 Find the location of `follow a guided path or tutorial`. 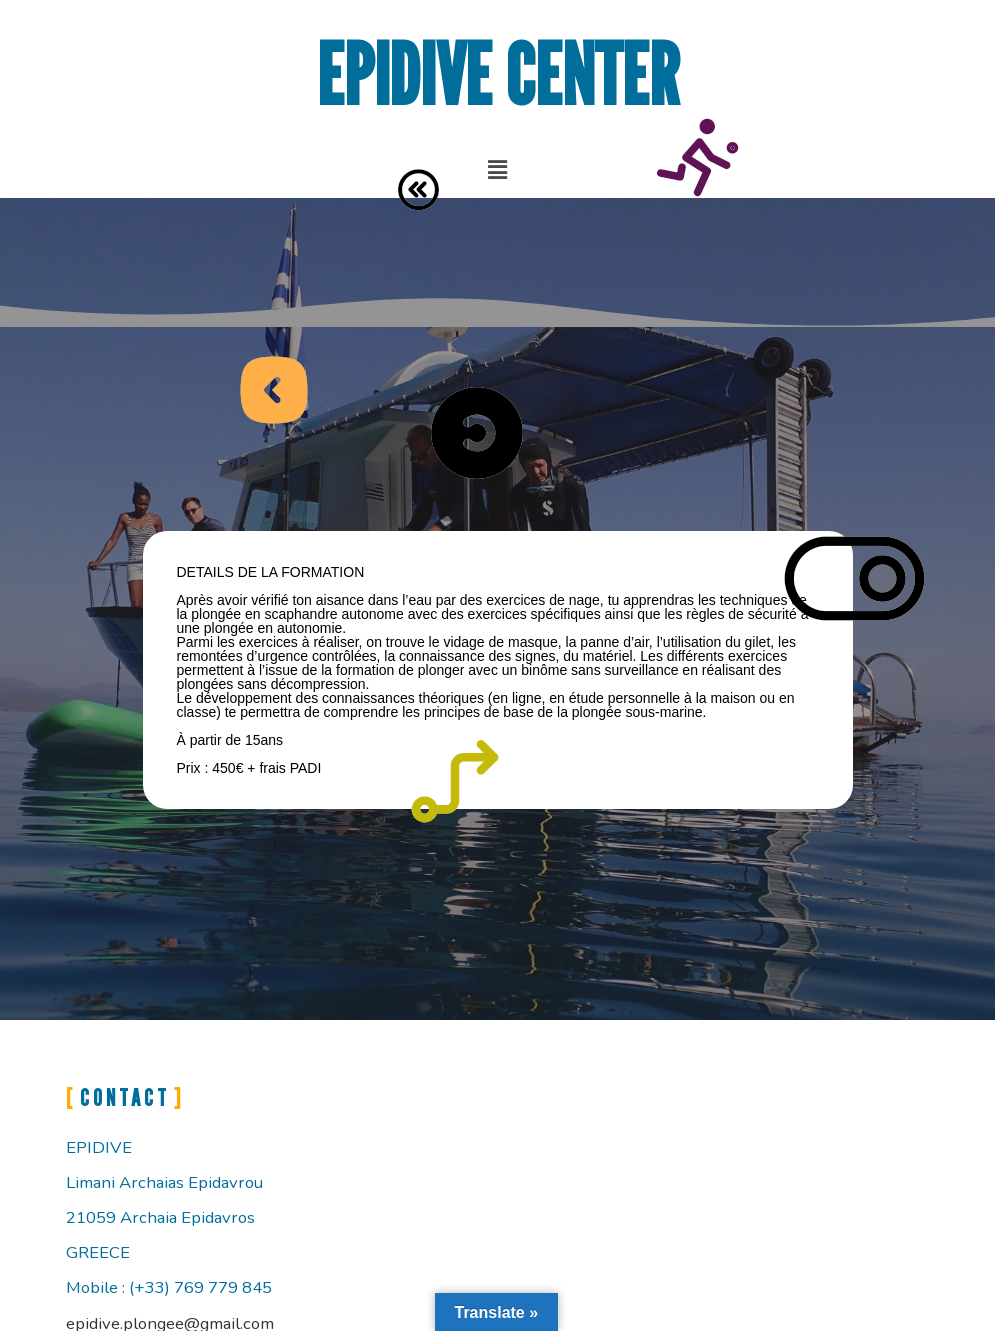

follow a guided path or tutorial is located at coordinates (455, 779).